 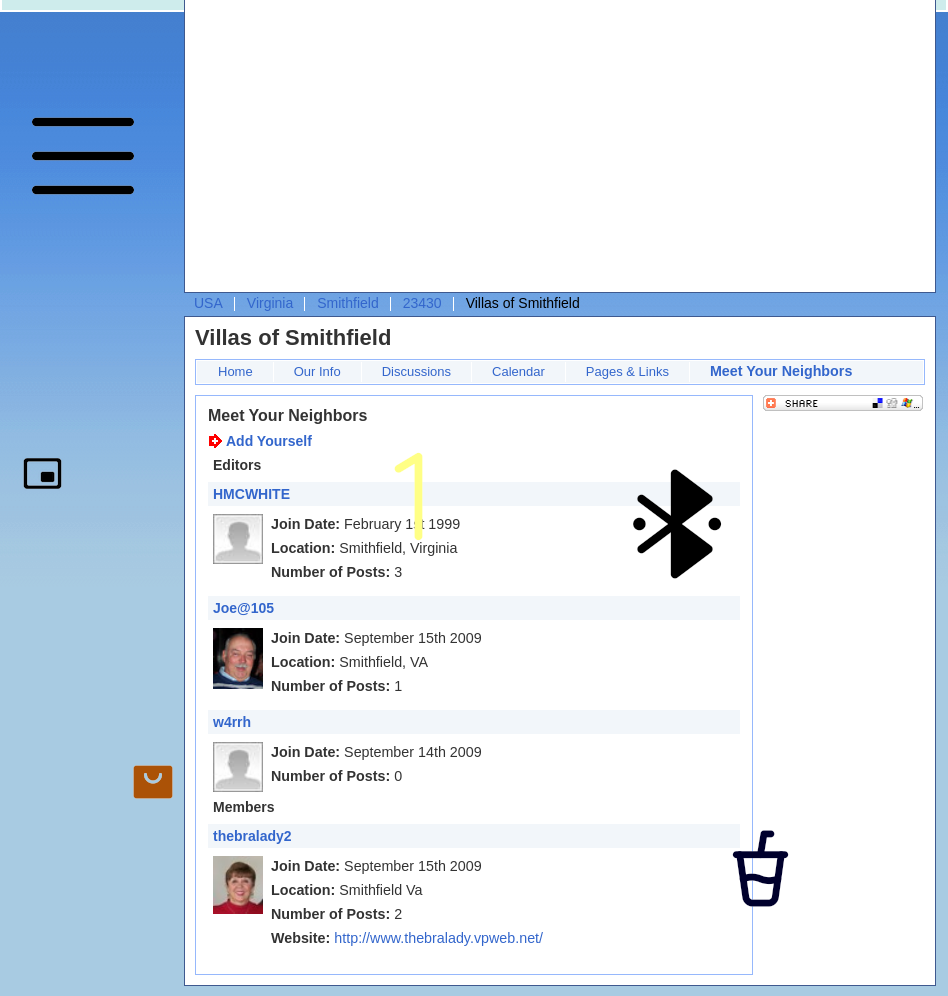 I want to click on indicates an active bluetooth connection, so click(x=675, y=524).